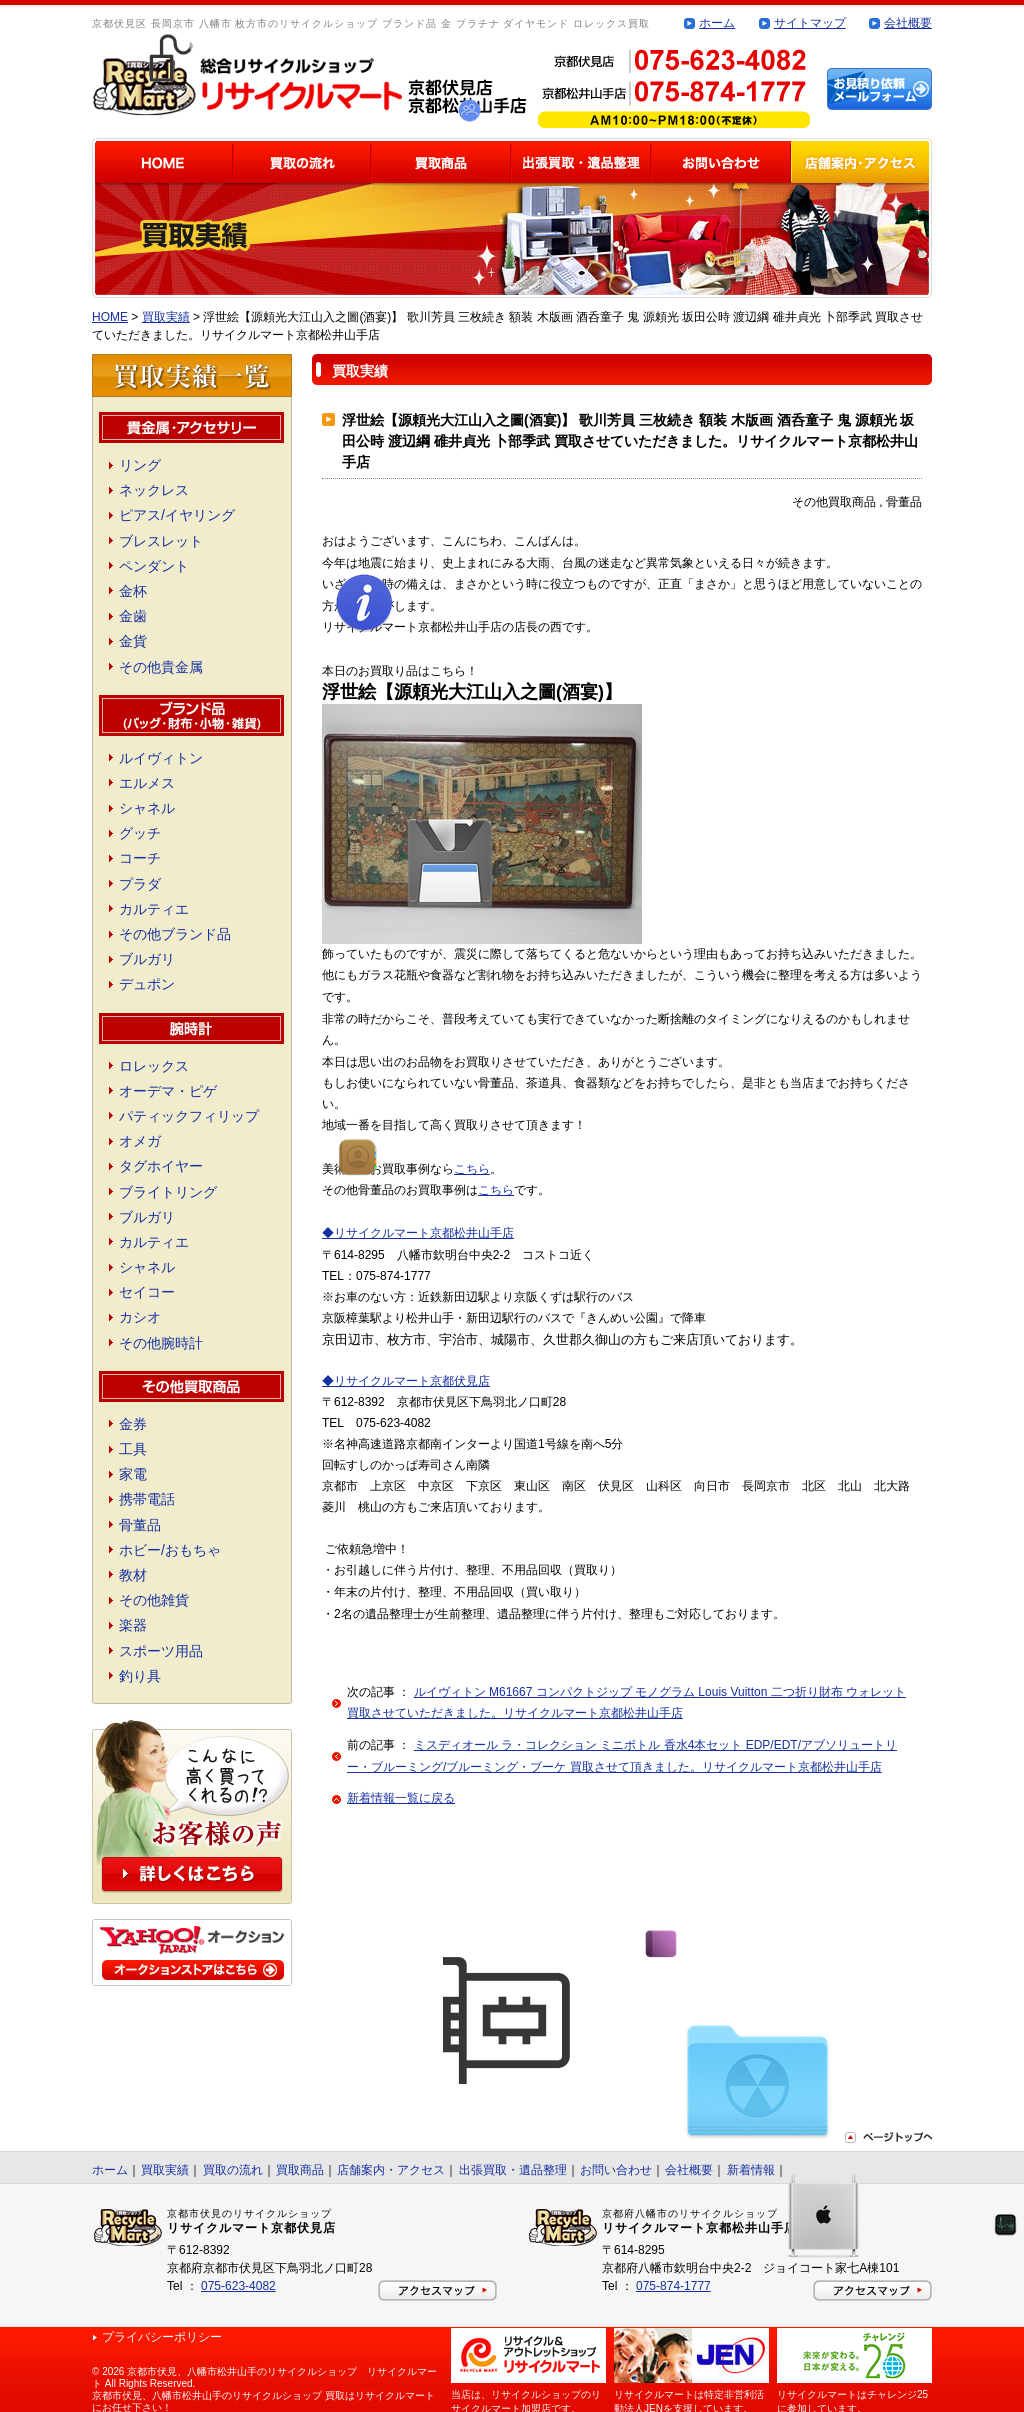 This screenshot has width=1024, height=2412. What do you see at coordinates (170, 58) in the screenshot?
I see `colorimeter device for color calibration` at bounding box center [170, 58].